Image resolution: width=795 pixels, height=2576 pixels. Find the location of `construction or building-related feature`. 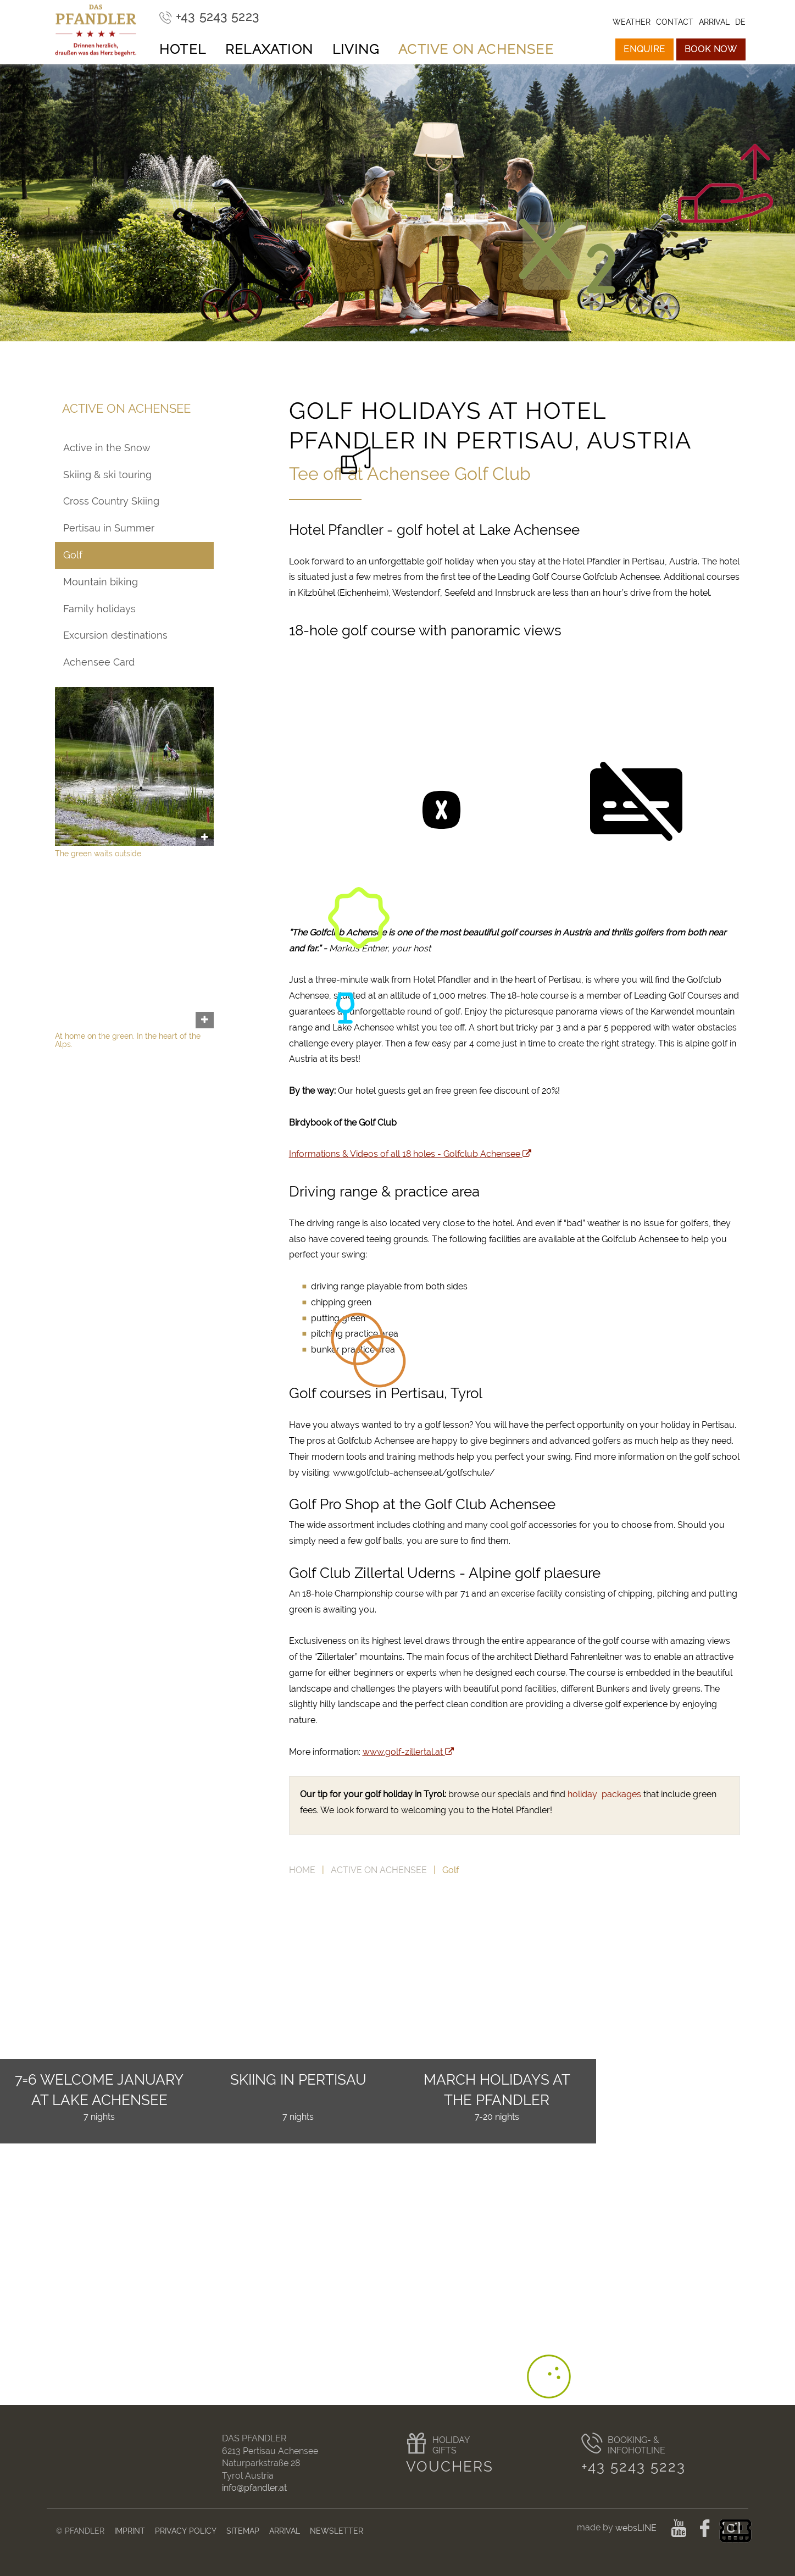

construction or building-related feature is located at coordinates (356, 462).